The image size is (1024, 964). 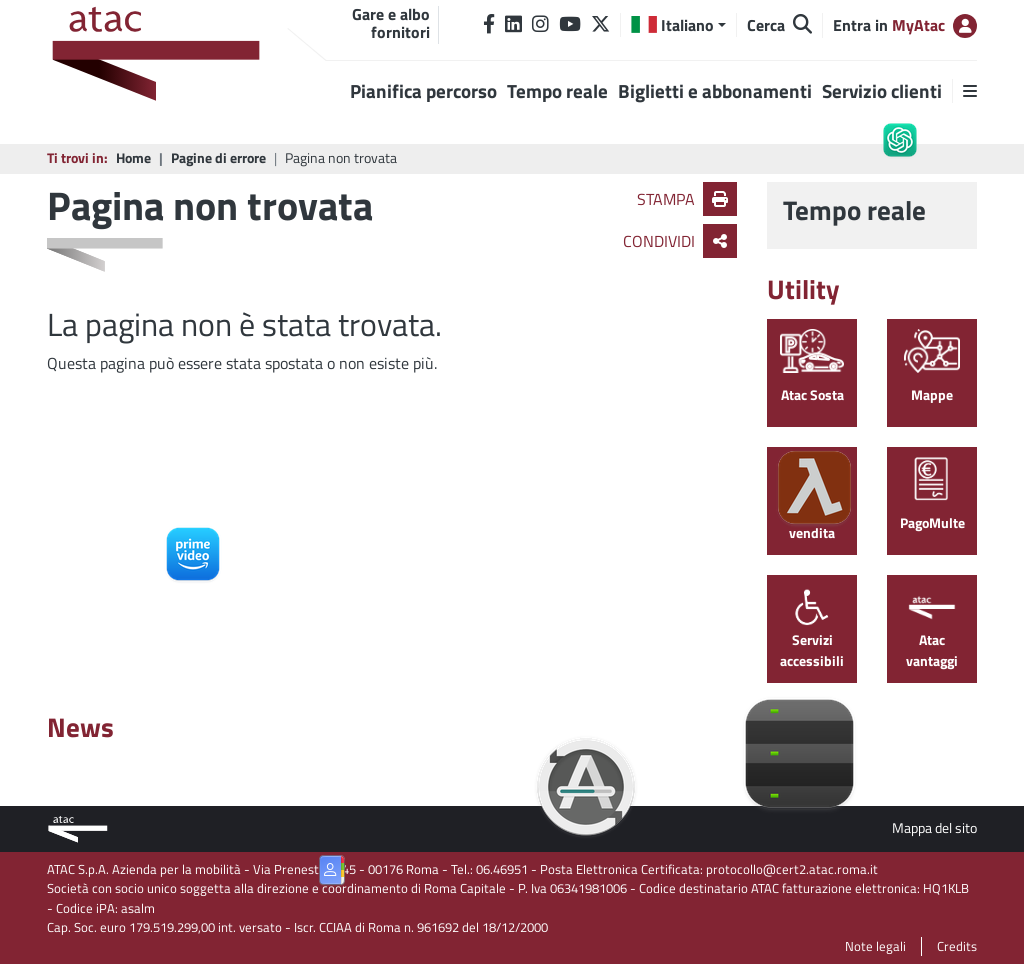 I want to click on launch half-life: alyx game, so click(x=814, y=487).